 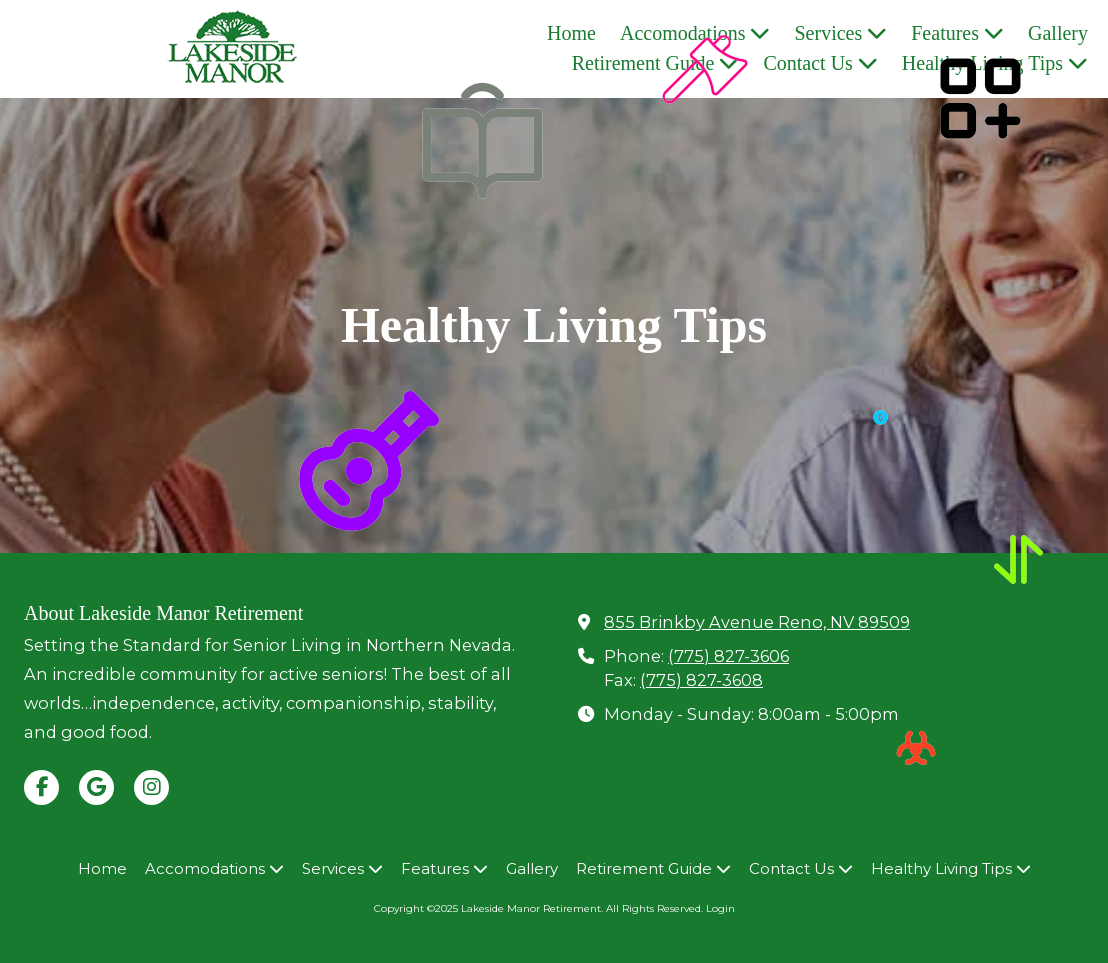 I want to click on indicates zero items or notifications, so click(x=880, y=417).